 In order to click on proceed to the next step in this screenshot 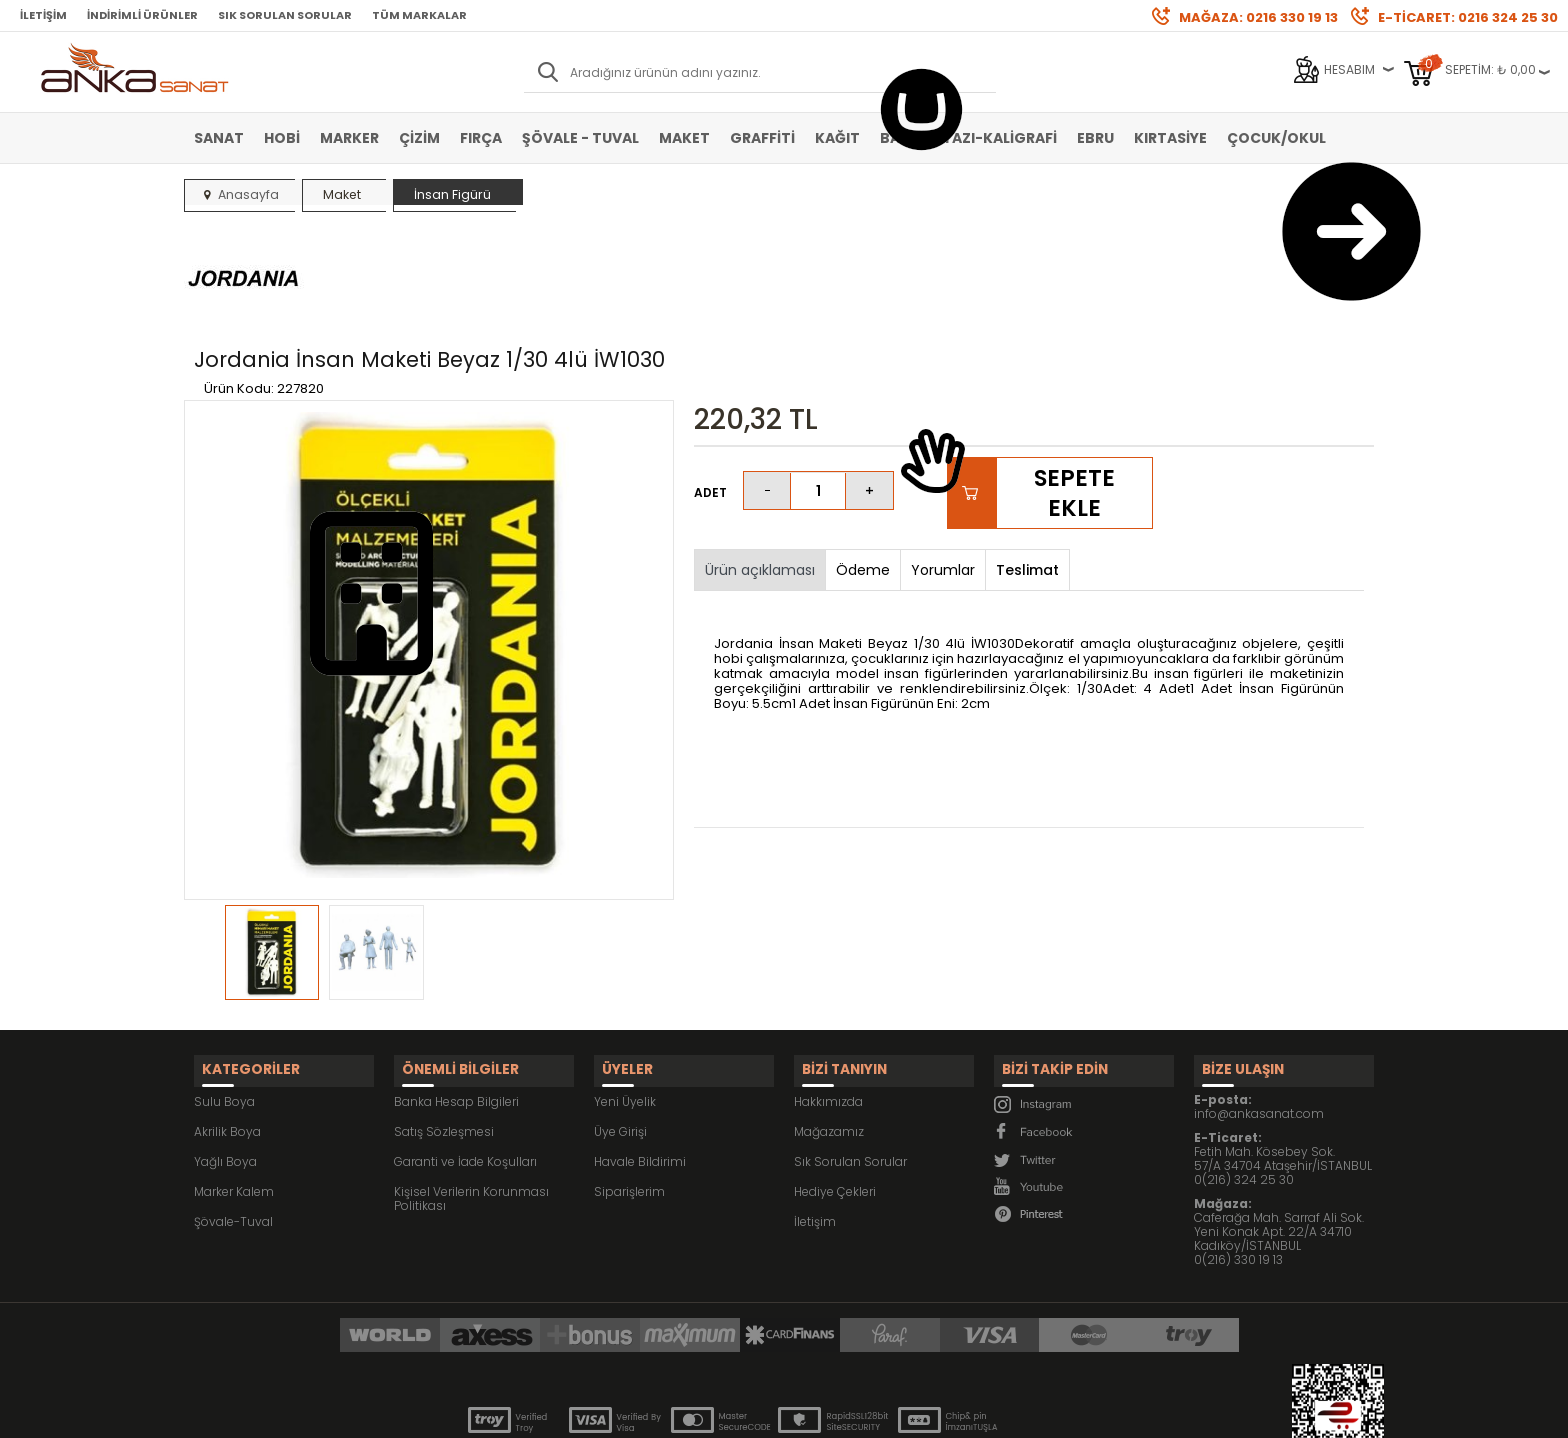, I will do `click(1351, 231)`.